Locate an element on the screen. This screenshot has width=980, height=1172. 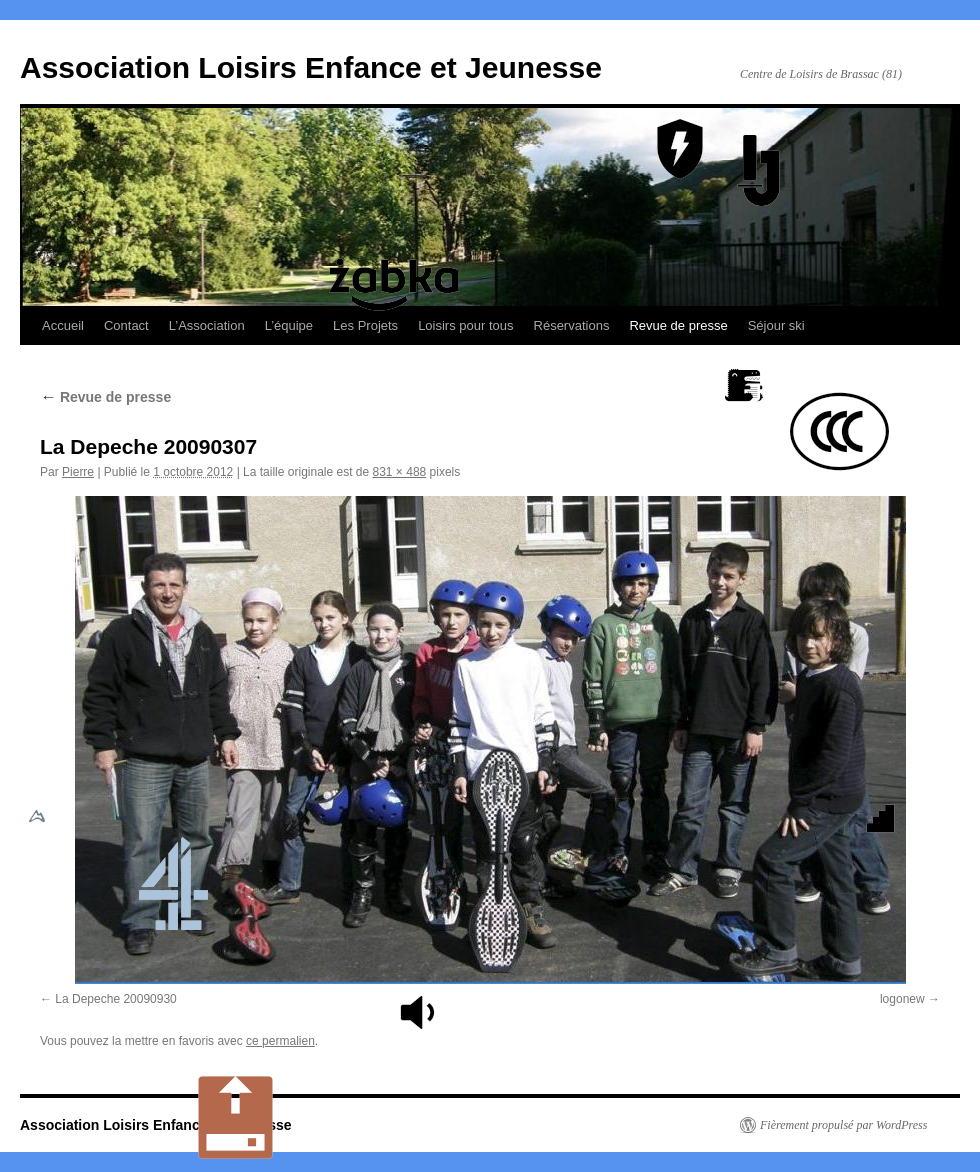
open the Żabka convenience store app is located at coordinates (393, 284).